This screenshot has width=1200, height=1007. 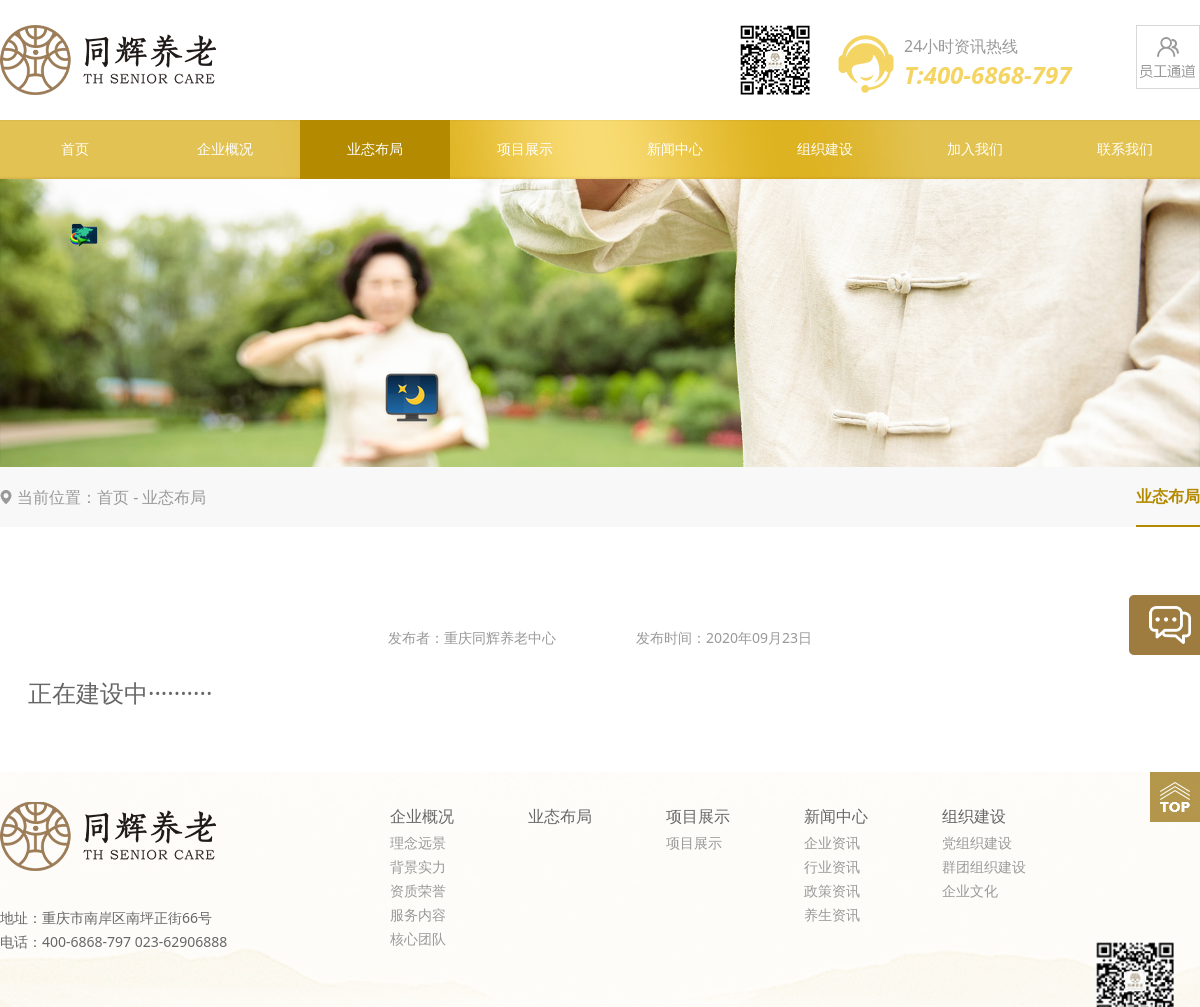 What do you see at coordinates (412, 397) in the screenshot?
I see `open screensaver settings` at bounding box center [412, 397].